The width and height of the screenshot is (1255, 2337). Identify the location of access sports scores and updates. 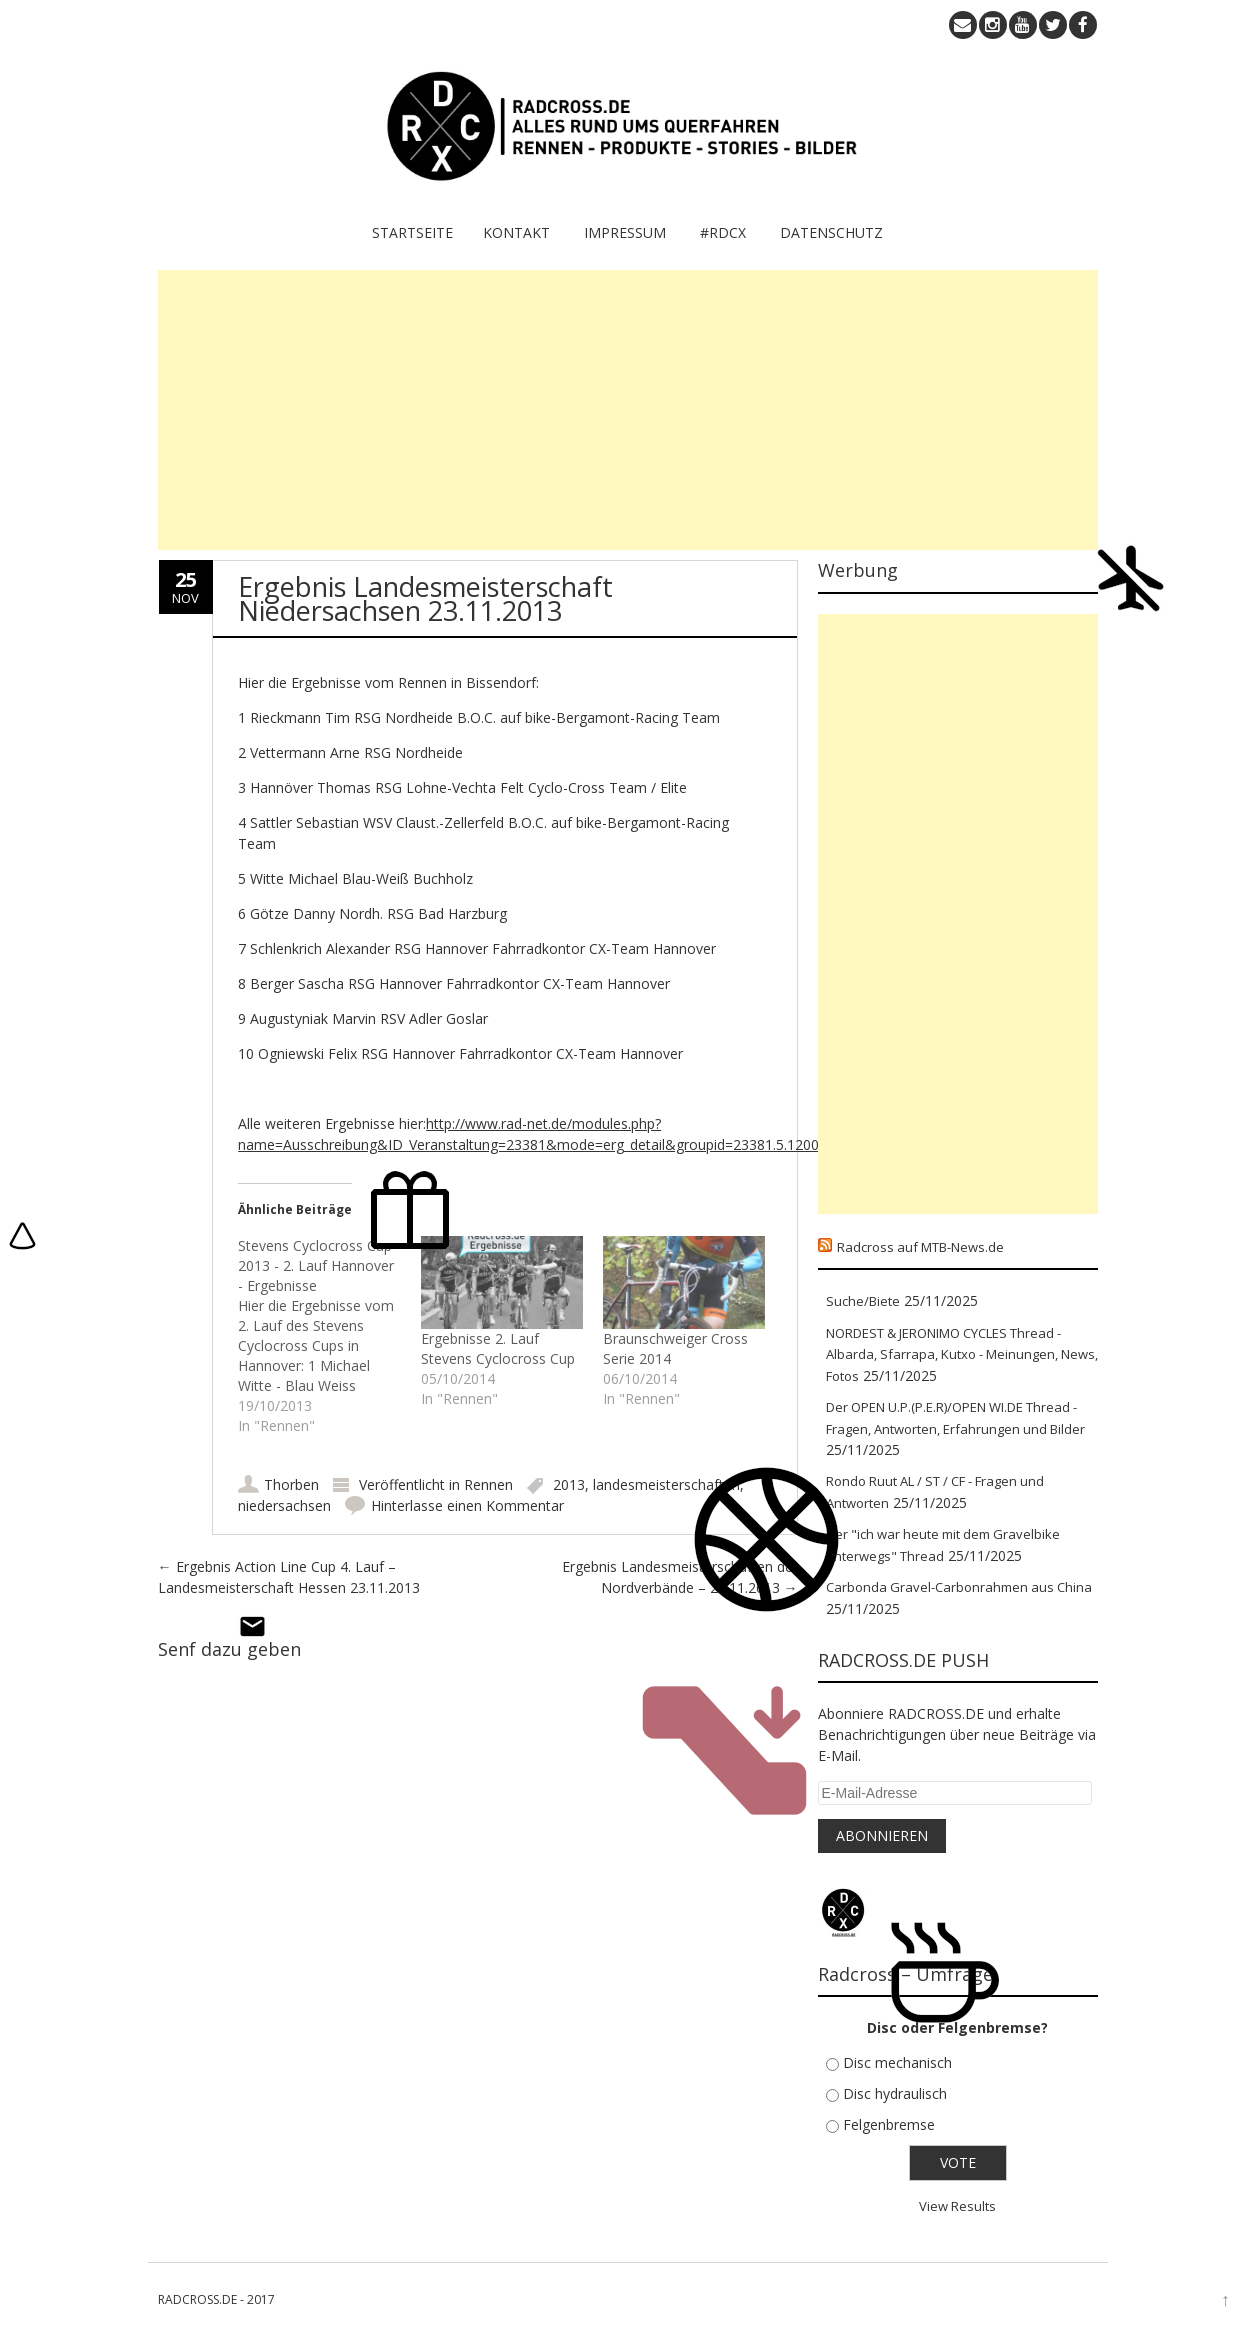
(766, 1539).